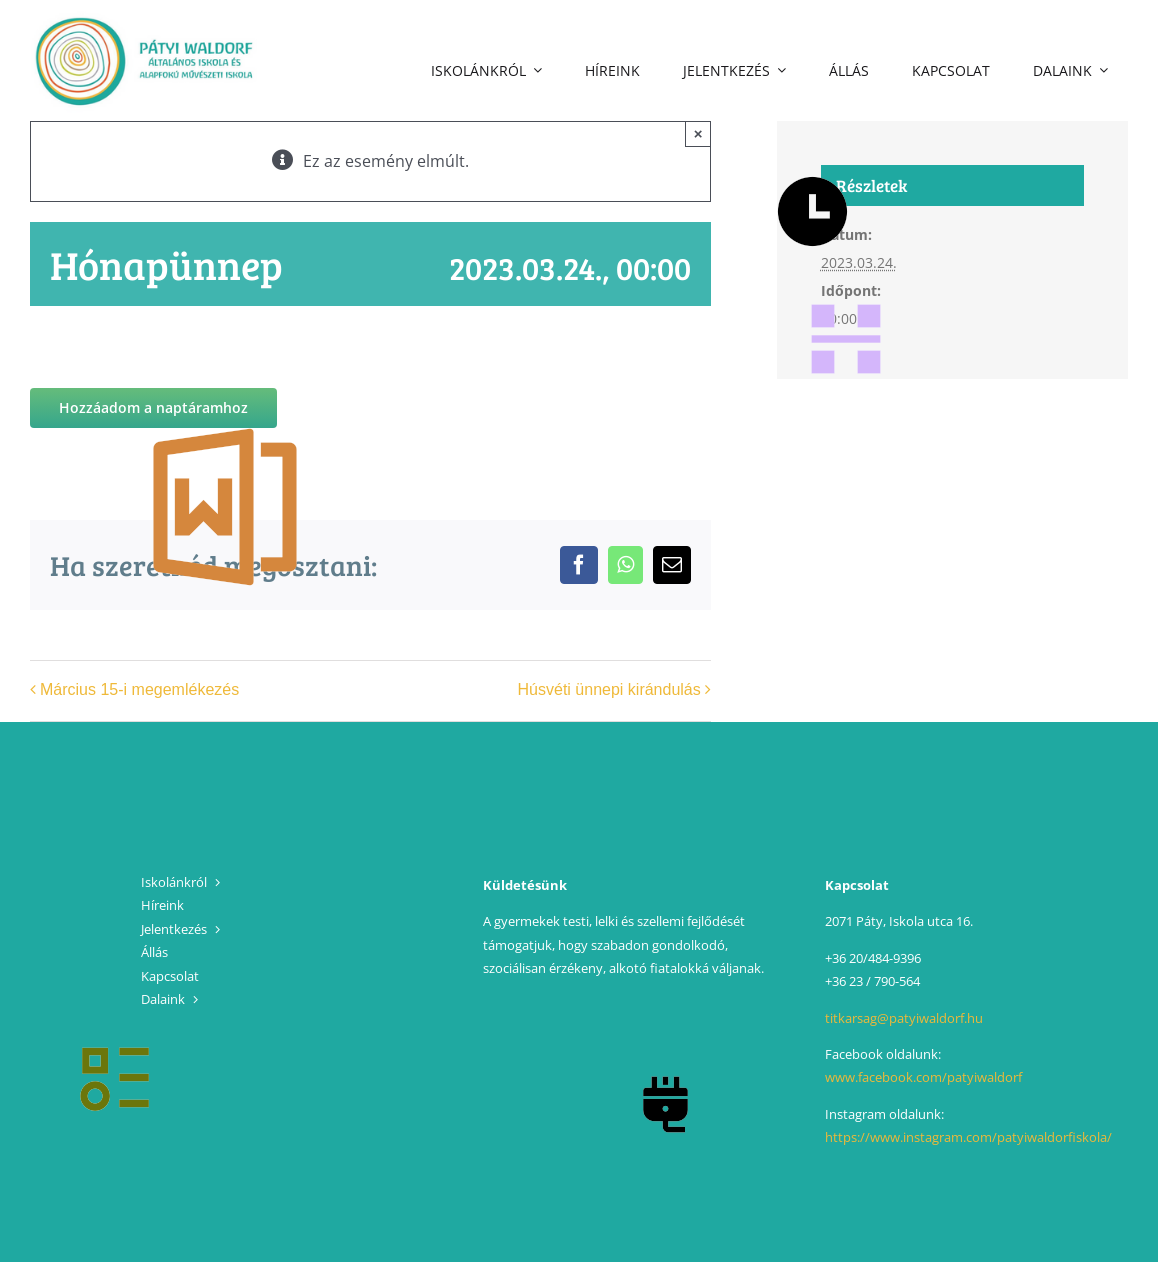  I want to click on open a Microsoft Word document, so click(225, 507).